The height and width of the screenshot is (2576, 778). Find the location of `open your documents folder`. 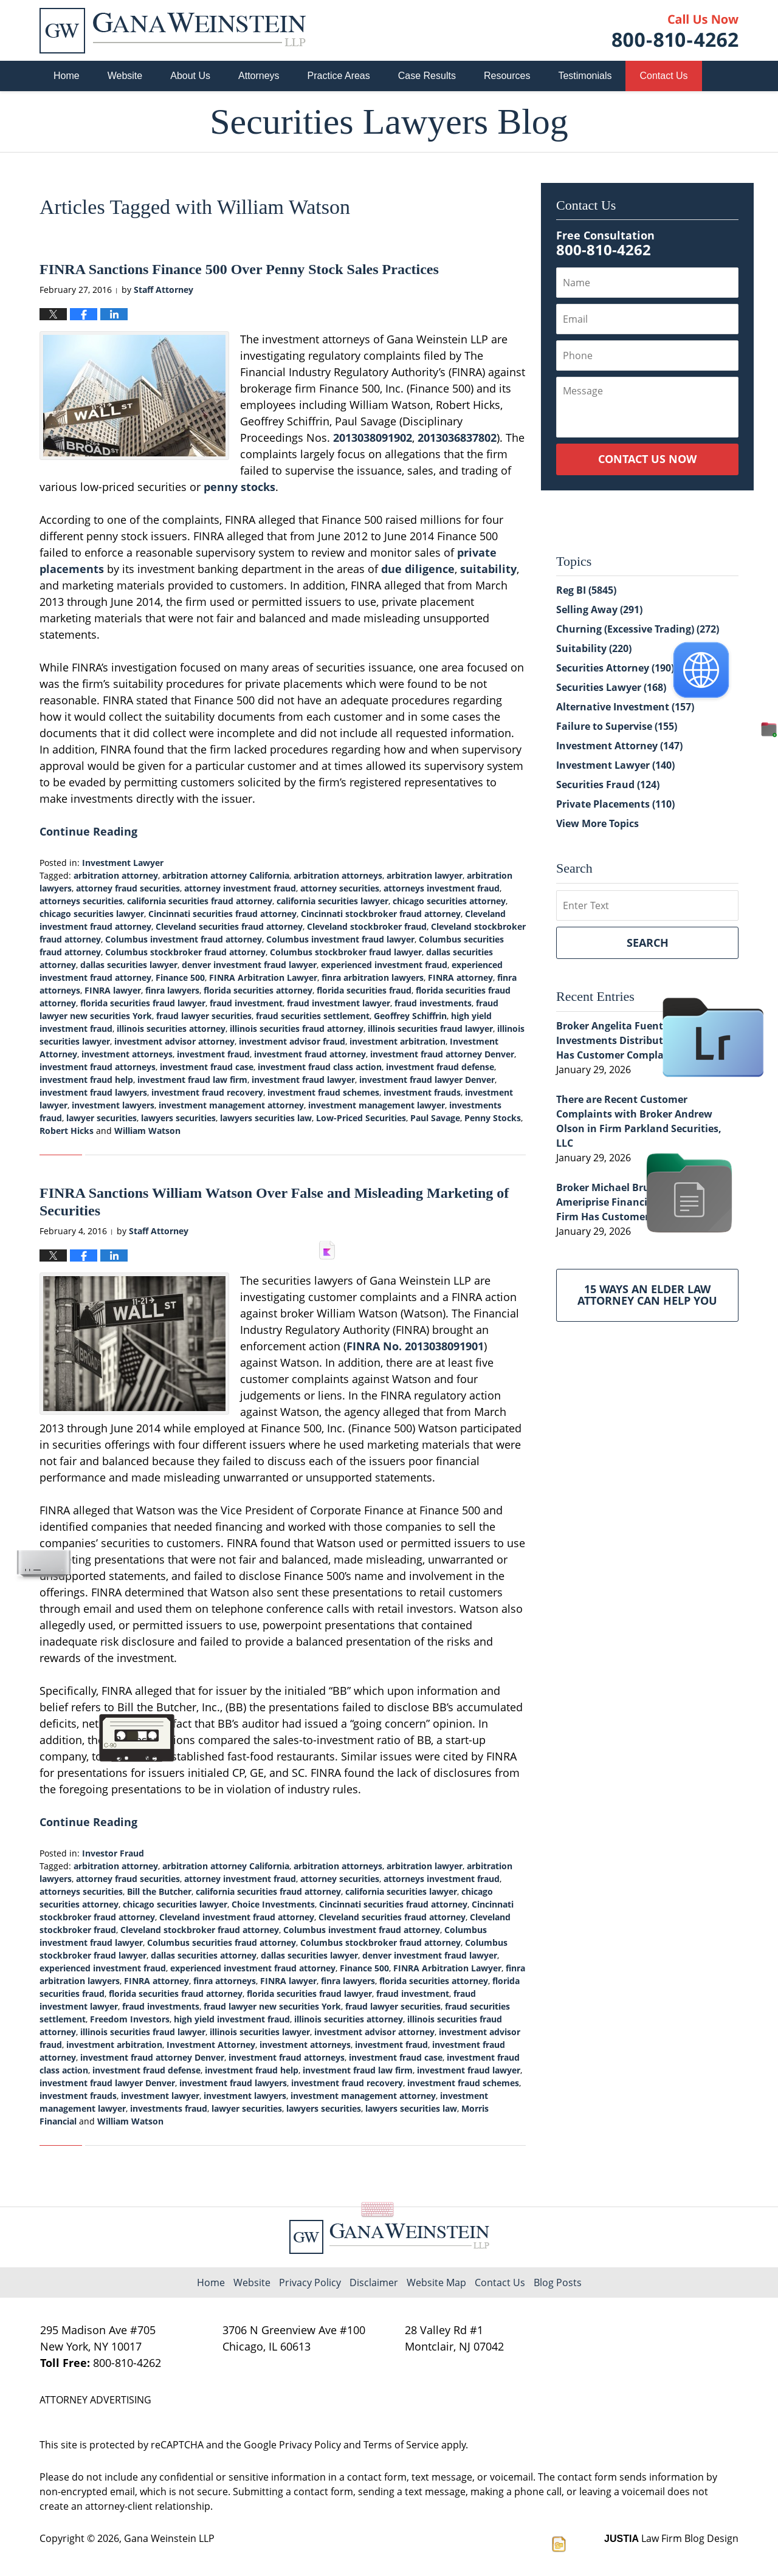

open your documents folder is located at coordinates (689, 1193).